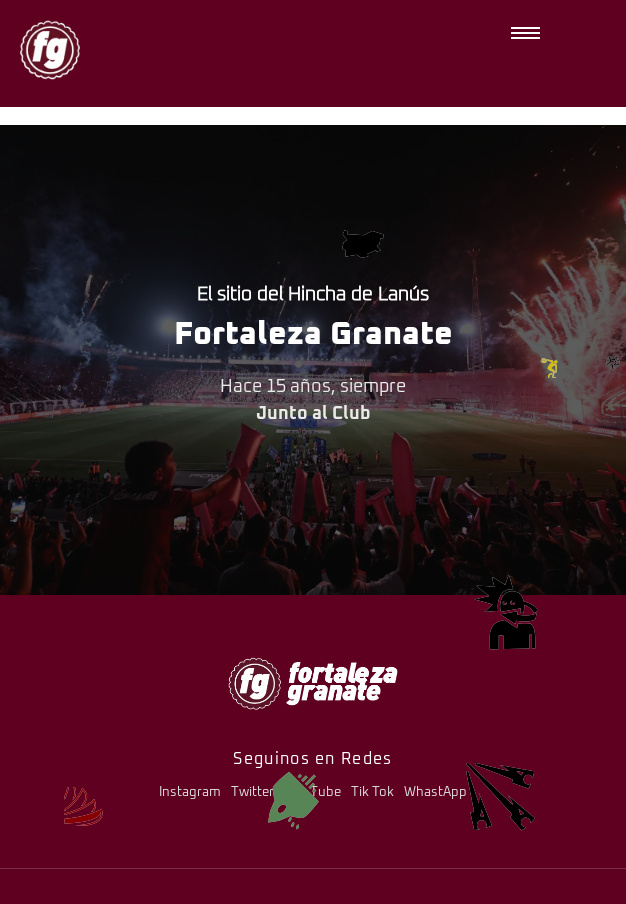 This screenshot has width=626, height=904. What do you see at coordinates (613, 363) in the screenshot?
I see `indicates occult or mystical game element` at bounding box center [613, 363].